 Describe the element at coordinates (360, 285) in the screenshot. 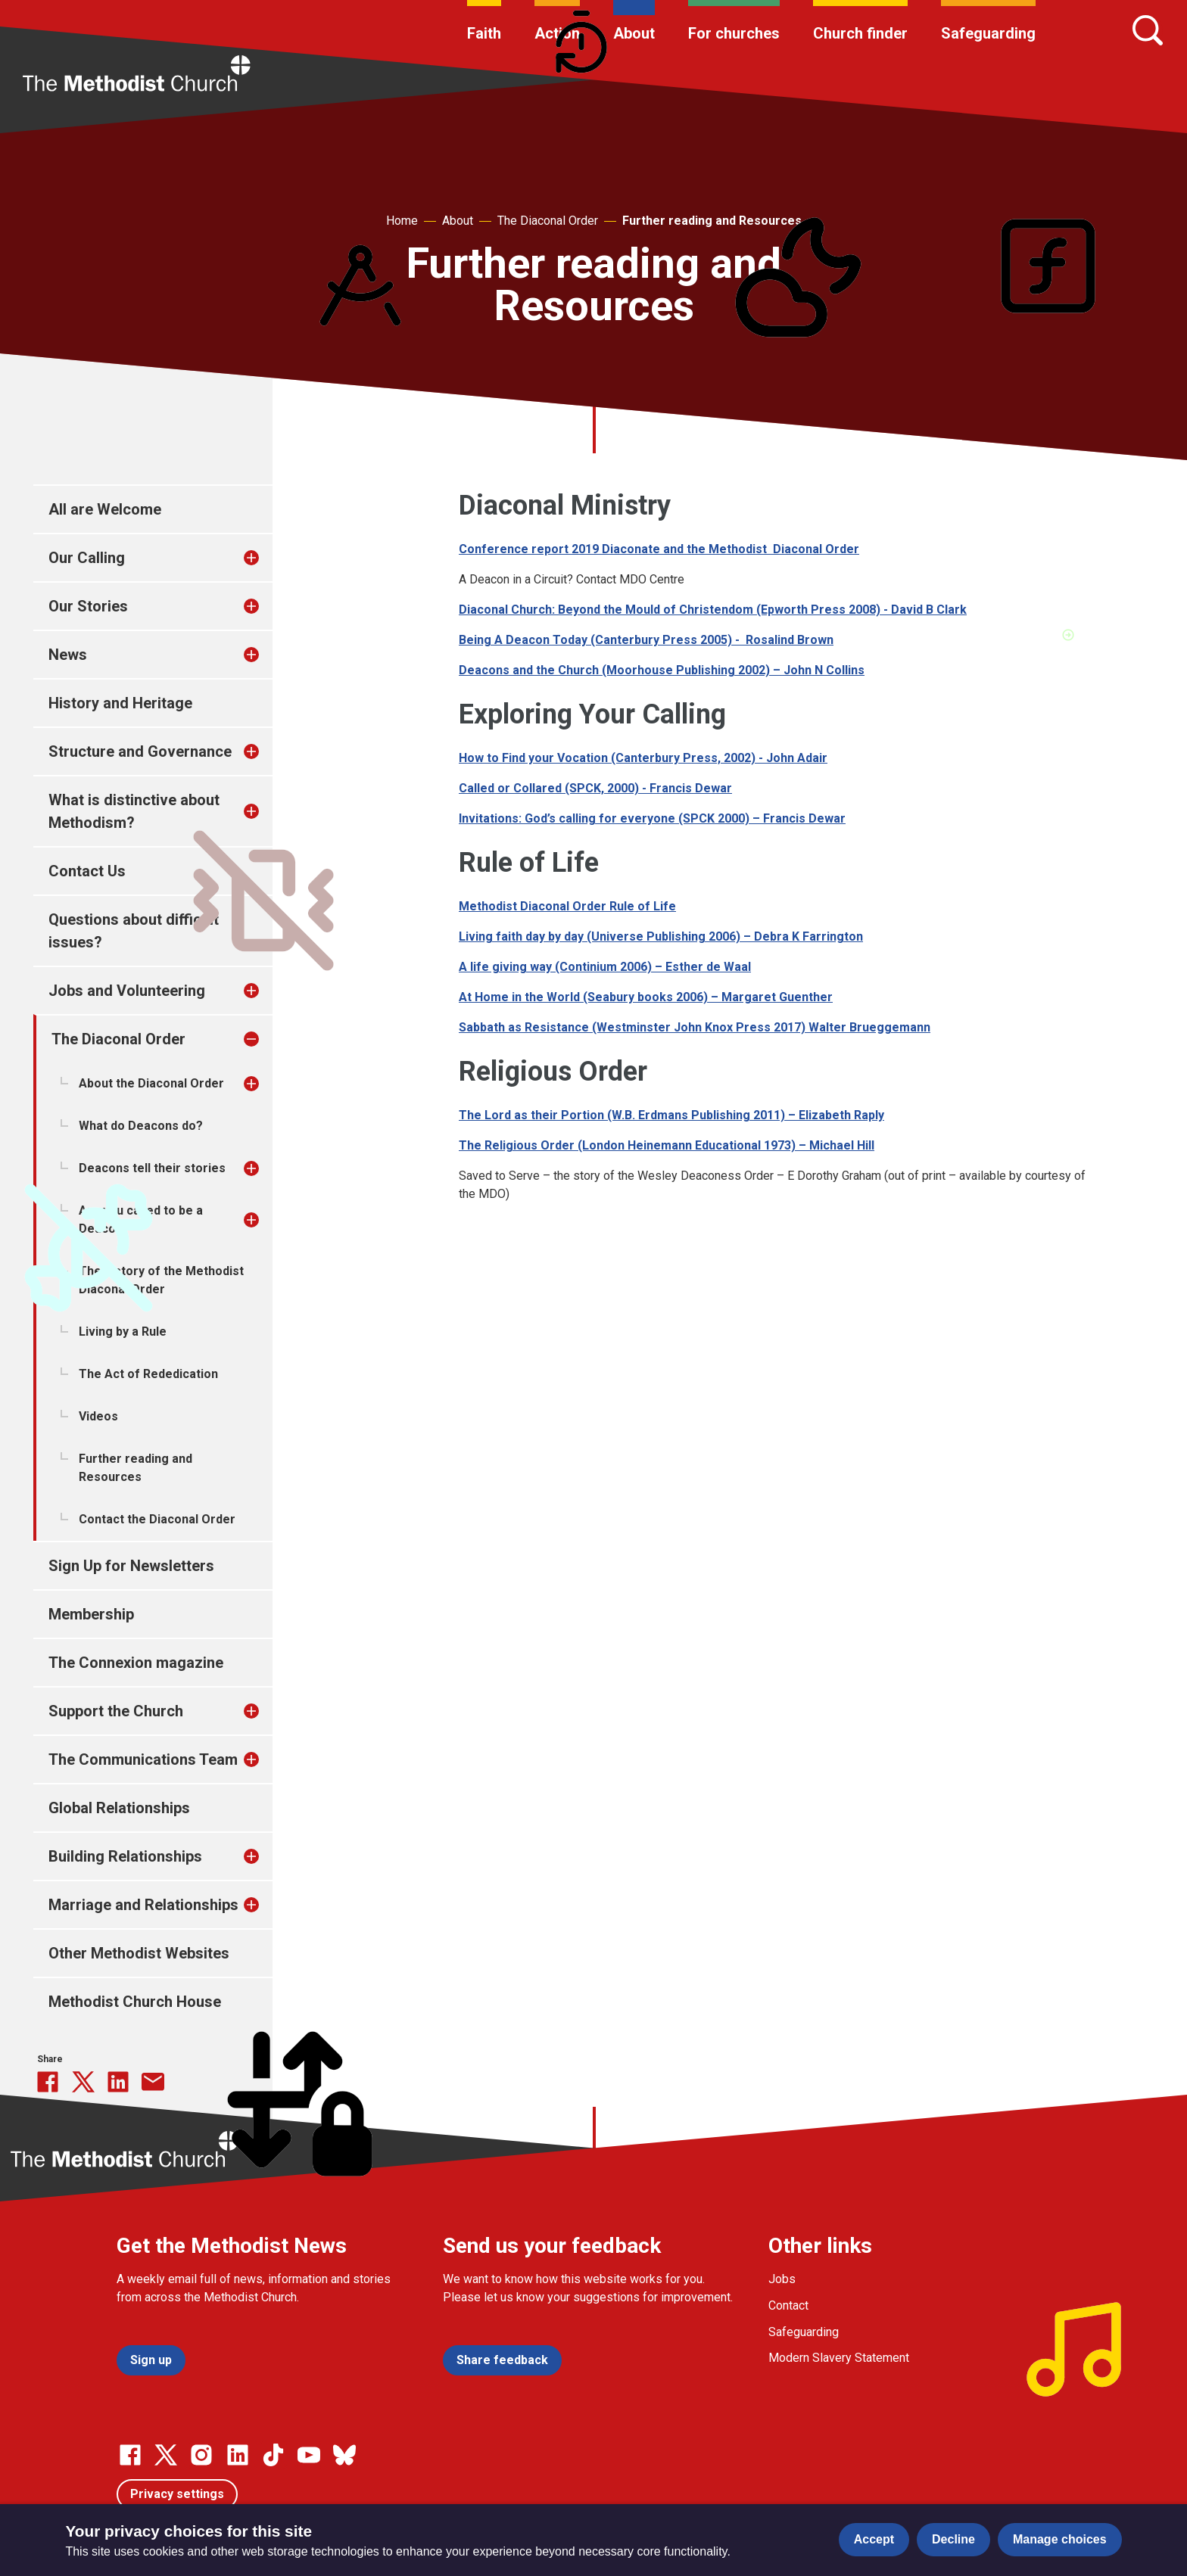

I see `access design or drawing tools` at that location.